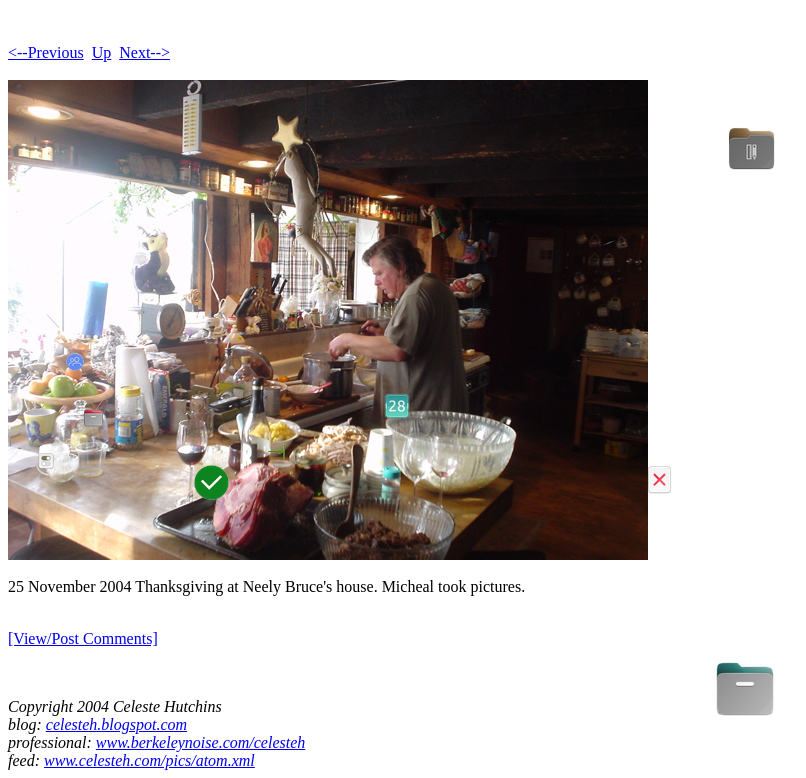  I want to click on open templates folder, so click(751, 148).